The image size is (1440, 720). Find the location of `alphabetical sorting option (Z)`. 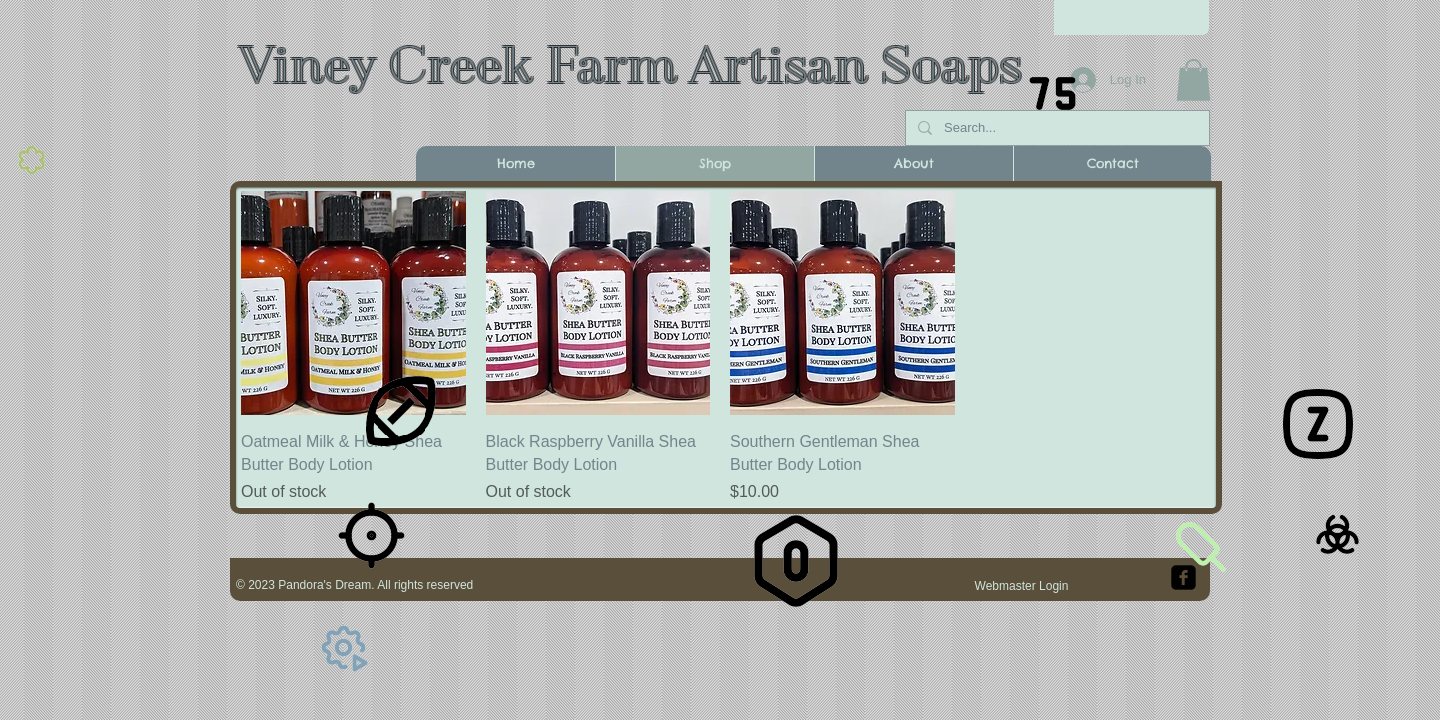

alphabetical sorting option (Z) is located at coordinates (1318, 424).